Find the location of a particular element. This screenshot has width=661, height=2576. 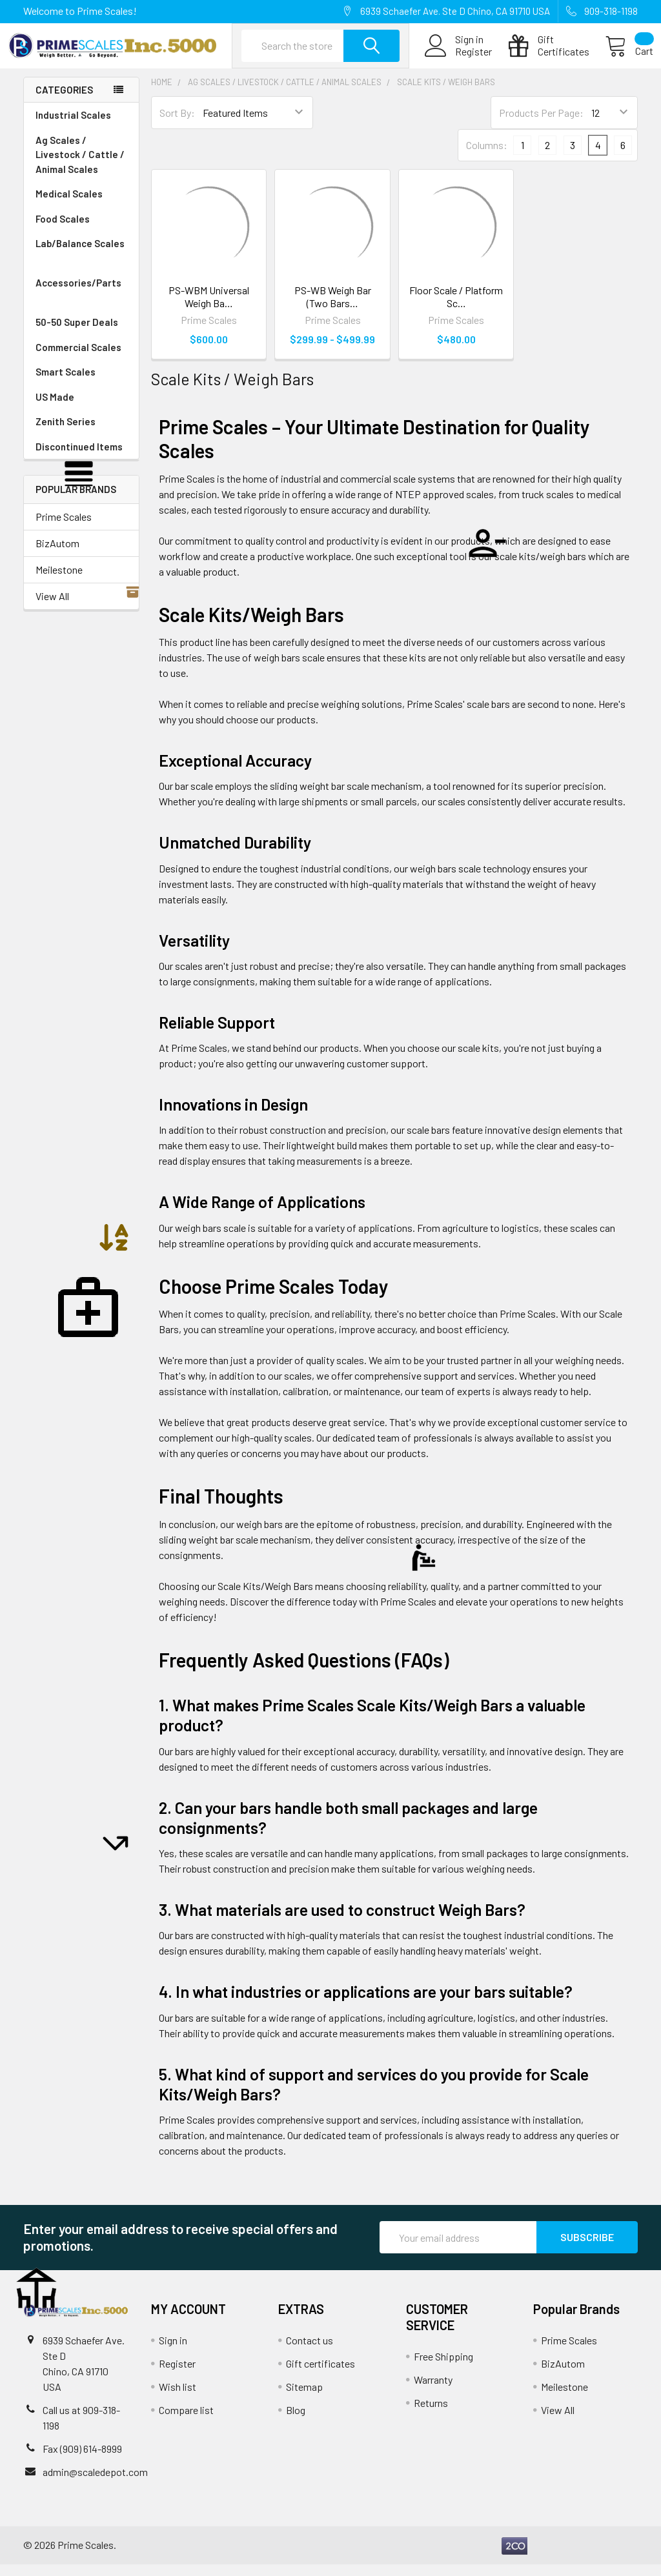

adjust line thickness or stroke weight is located at coordinates (79, 474).